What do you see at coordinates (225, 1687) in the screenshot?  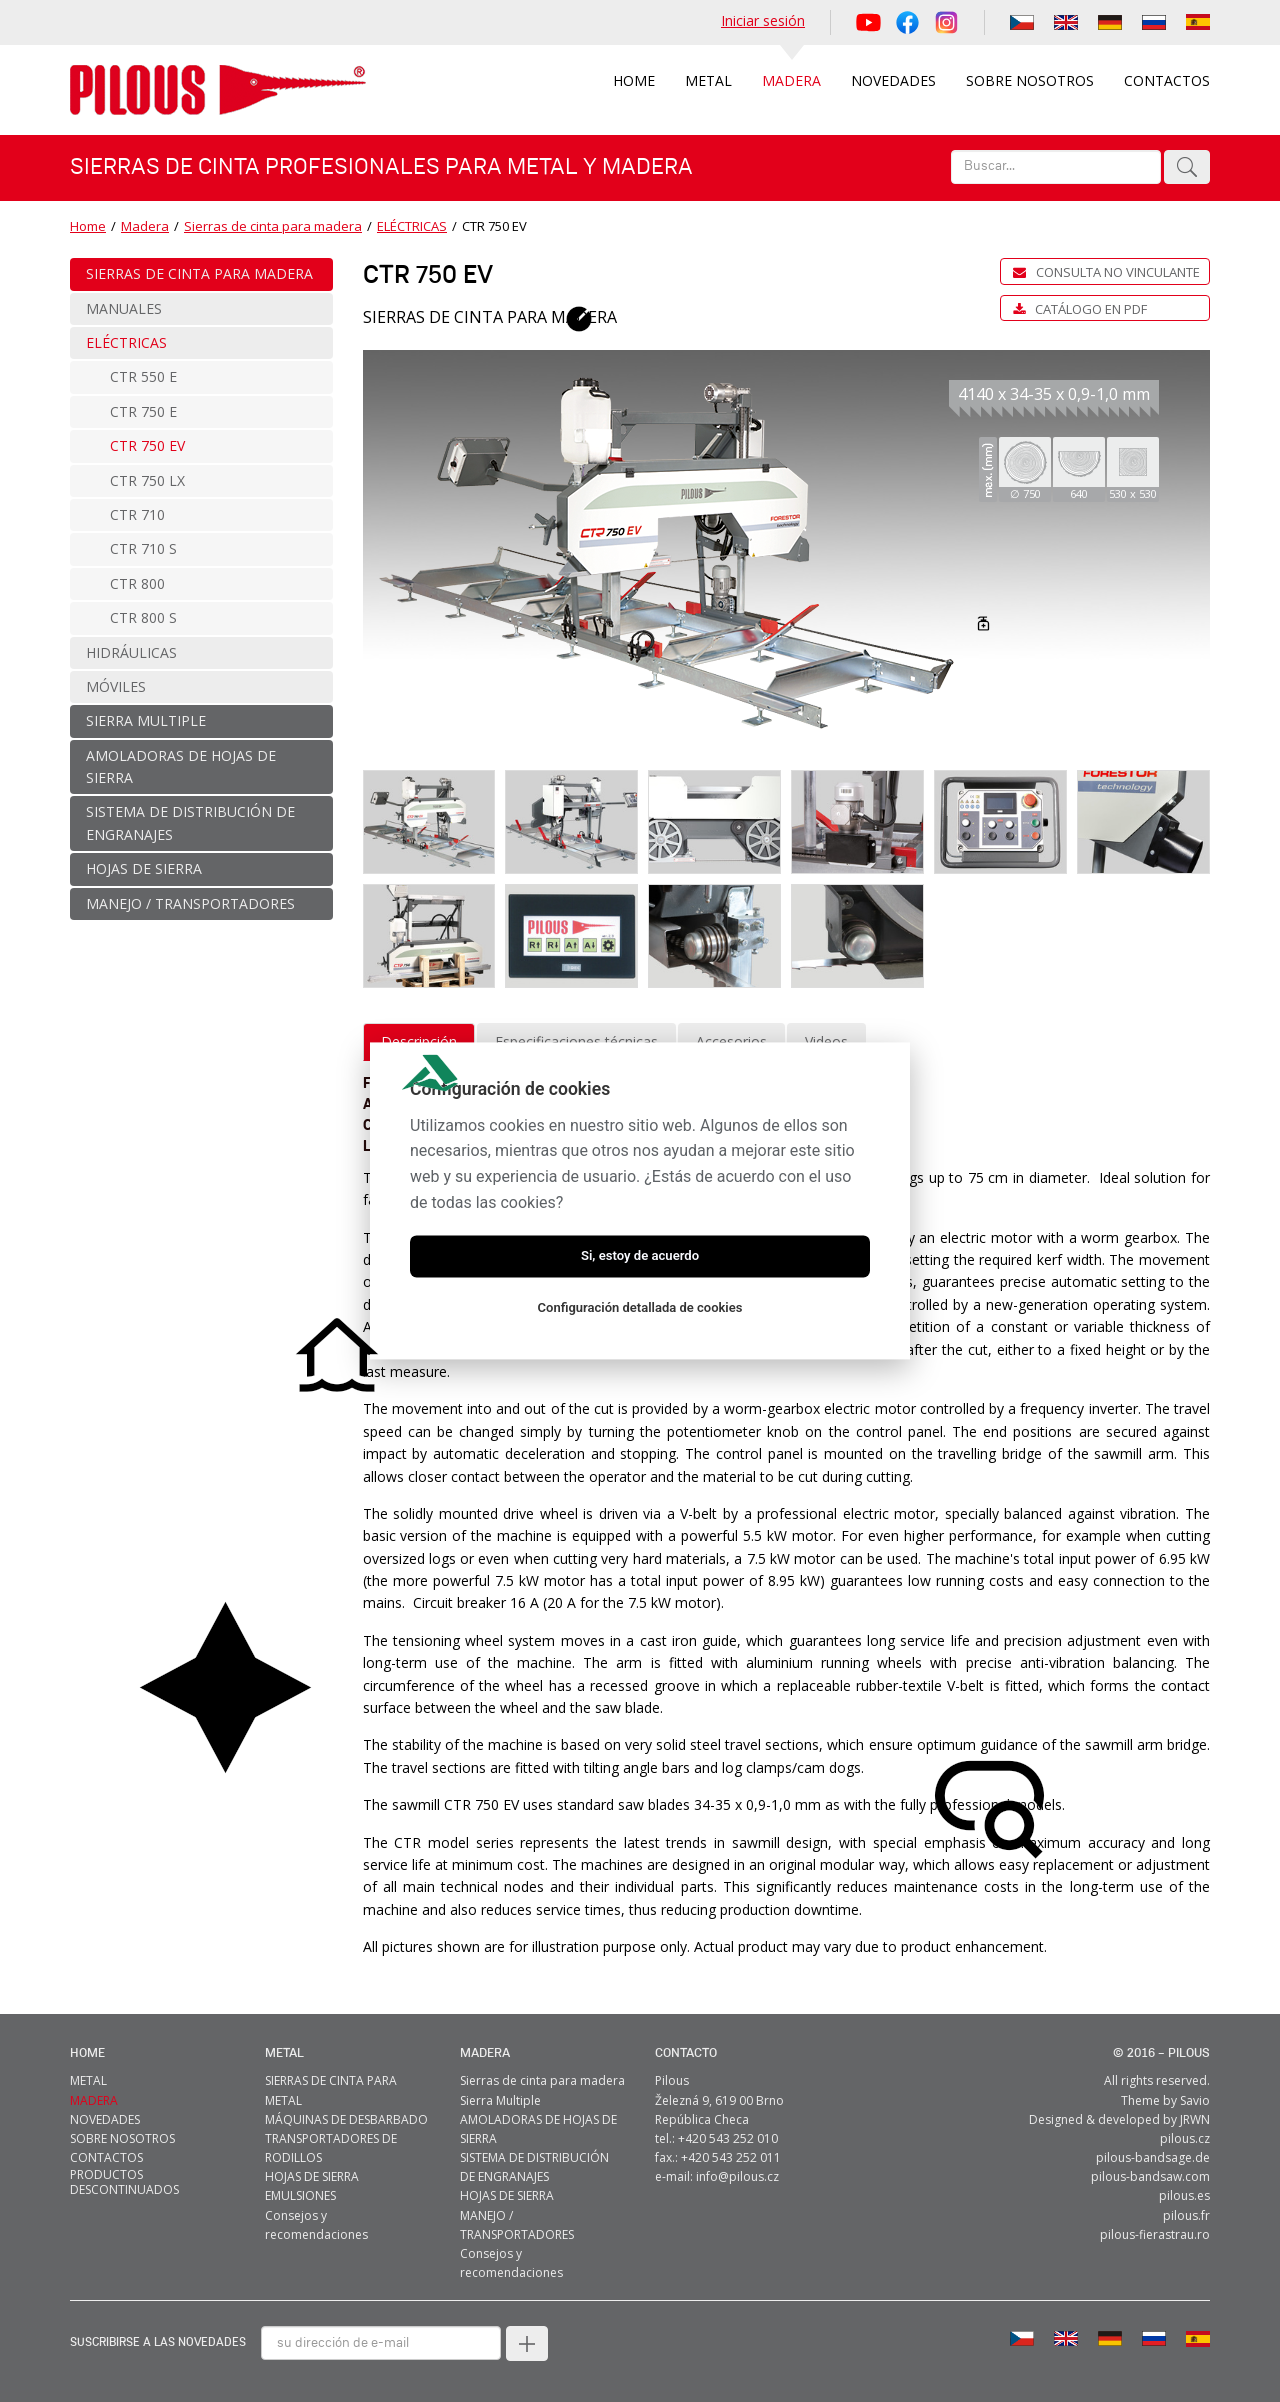 I see `indicates sunny or clear weather conditions` at bounding box center [225, 1687].